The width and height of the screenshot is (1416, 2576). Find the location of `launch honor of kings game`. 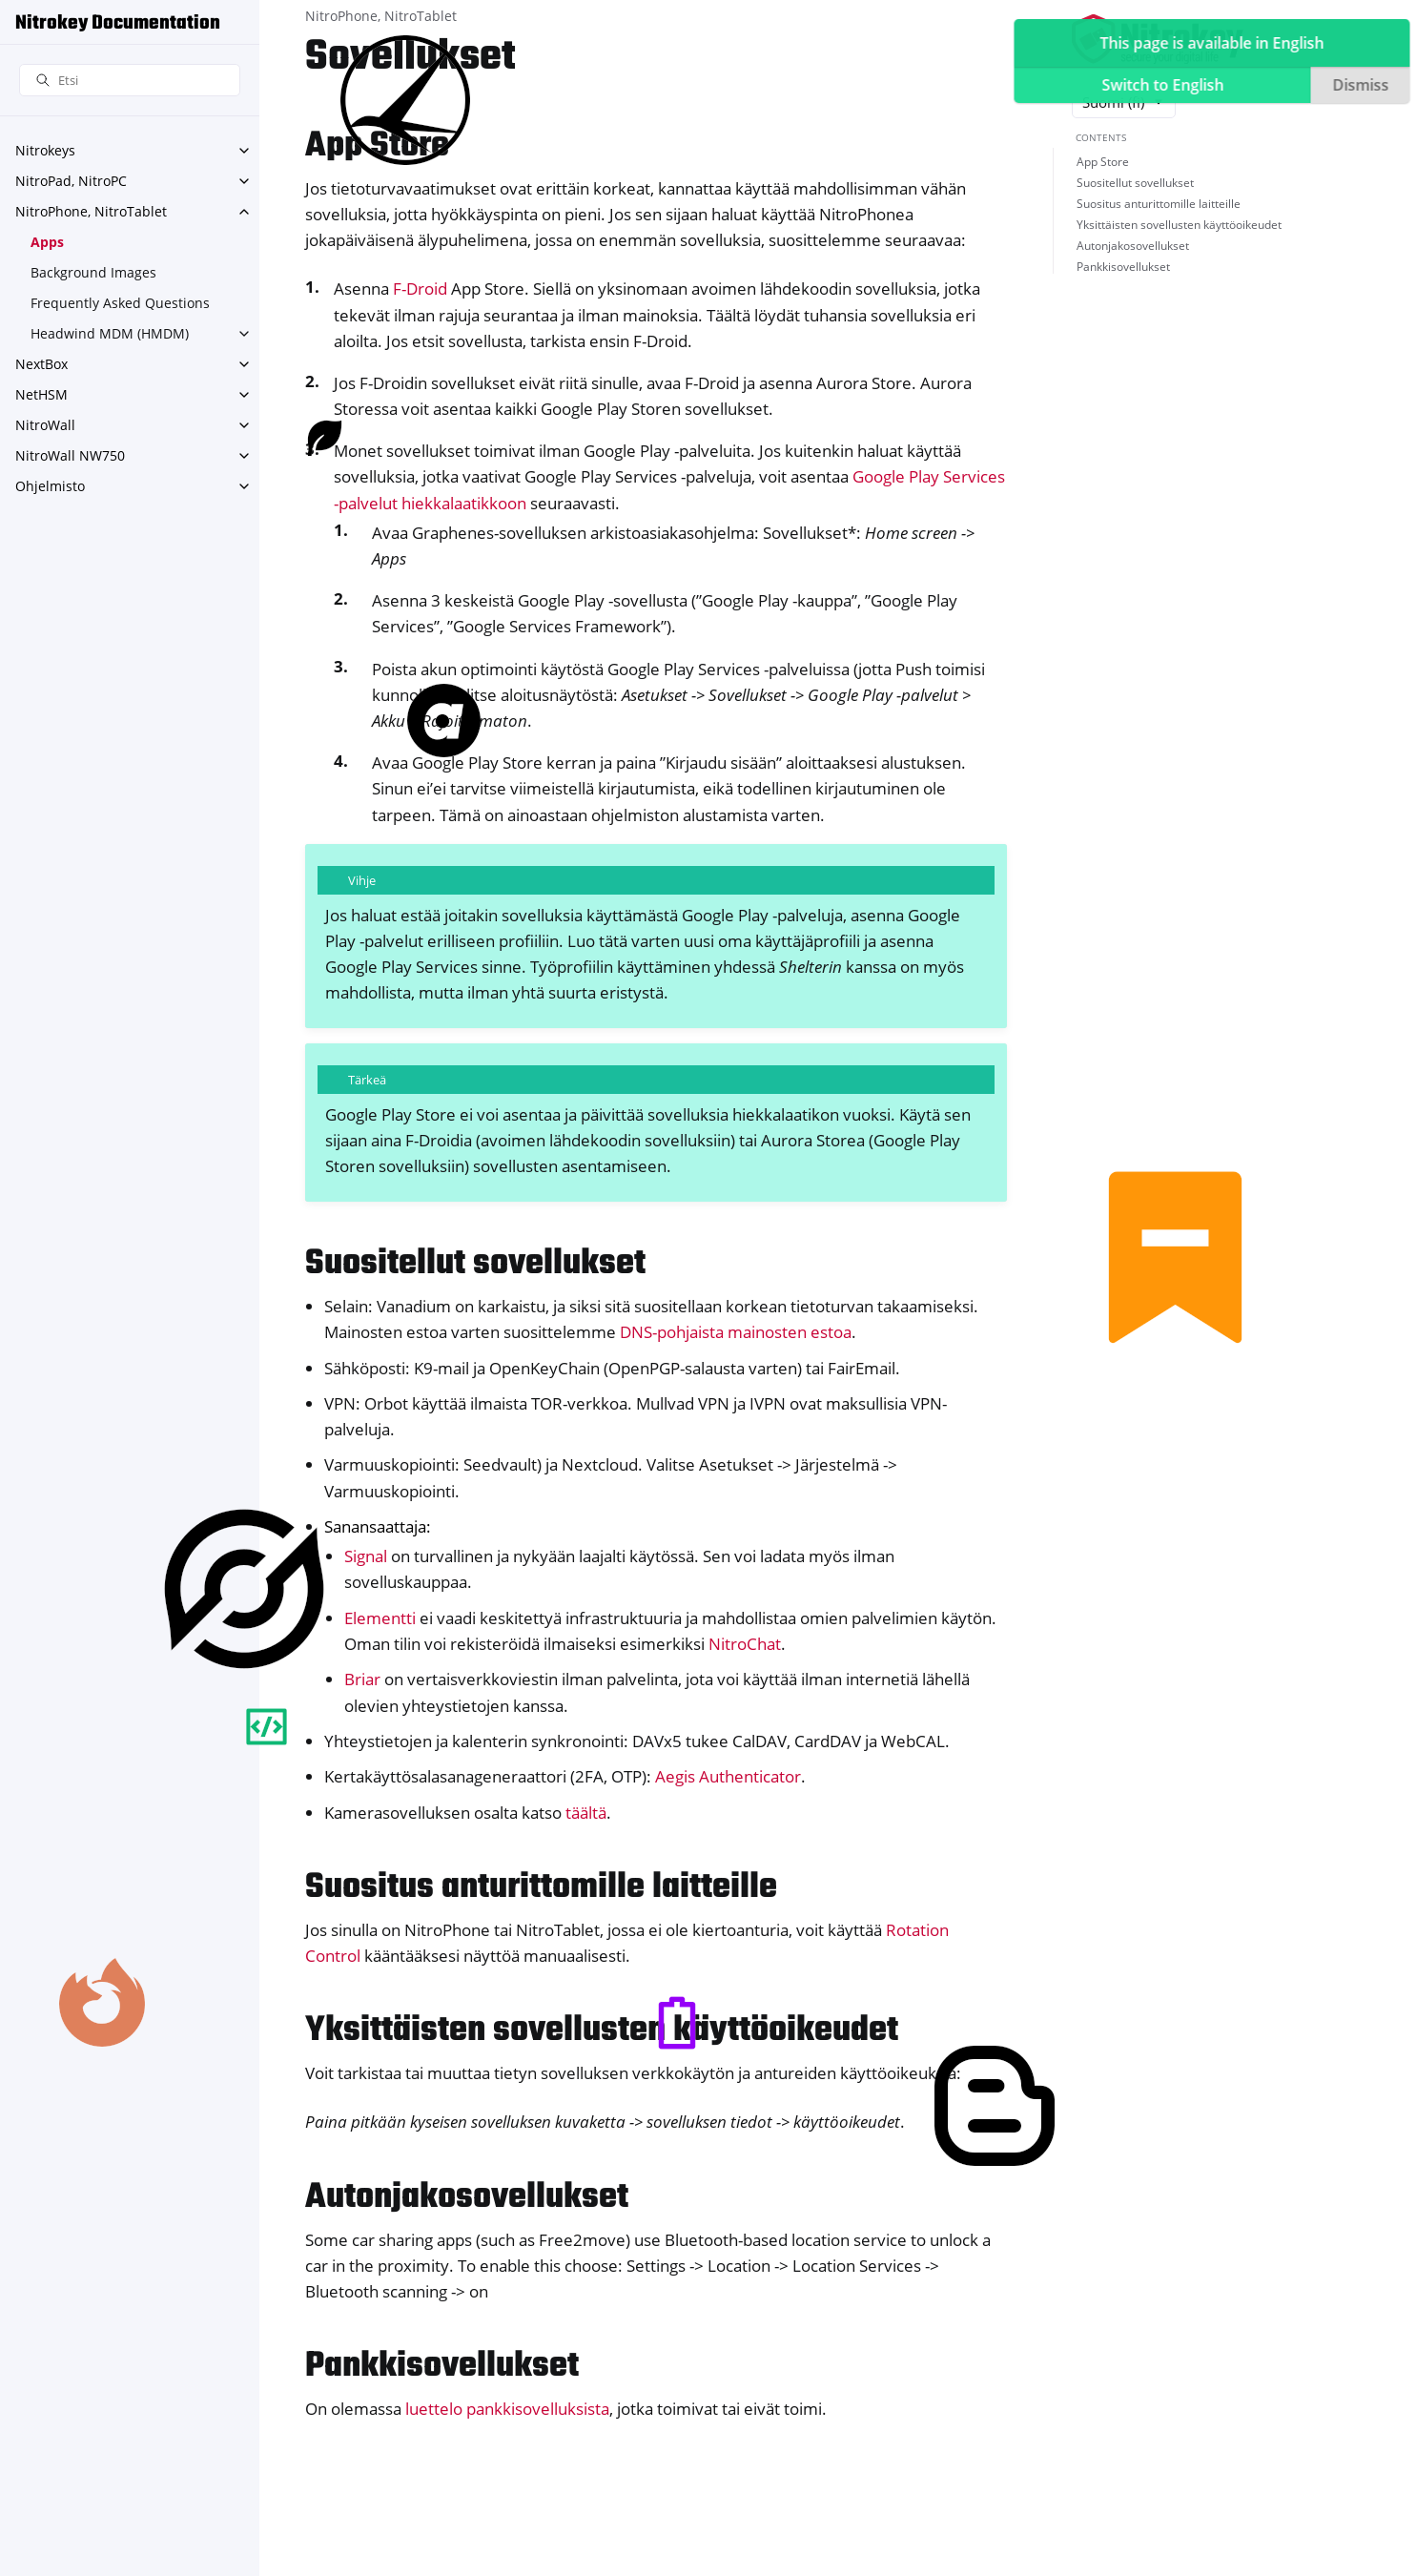

launch honor of kings game is located at coordinates (244, 1589).